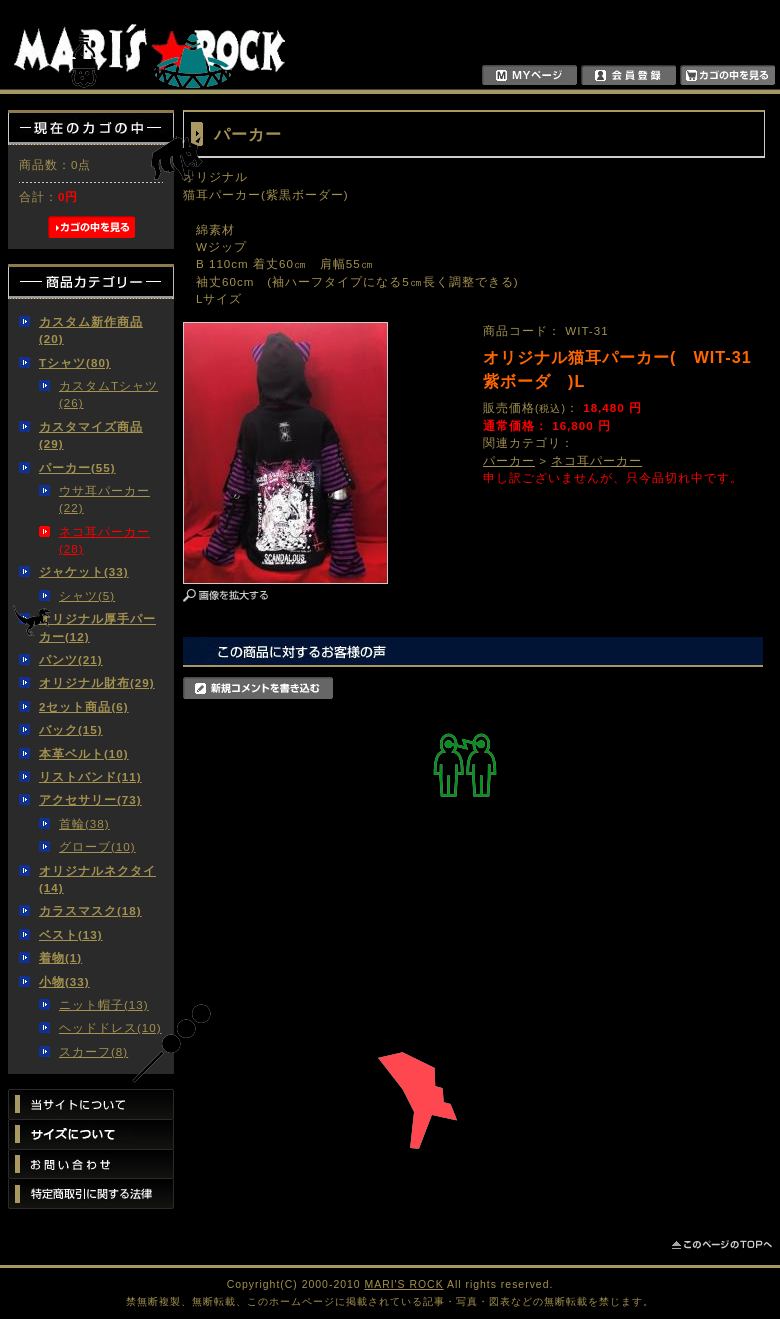  What do you see at coordinates (193, 61) in the screenshot?
I see `select mexican or latin american themed content` at bounding box center [193, 61].